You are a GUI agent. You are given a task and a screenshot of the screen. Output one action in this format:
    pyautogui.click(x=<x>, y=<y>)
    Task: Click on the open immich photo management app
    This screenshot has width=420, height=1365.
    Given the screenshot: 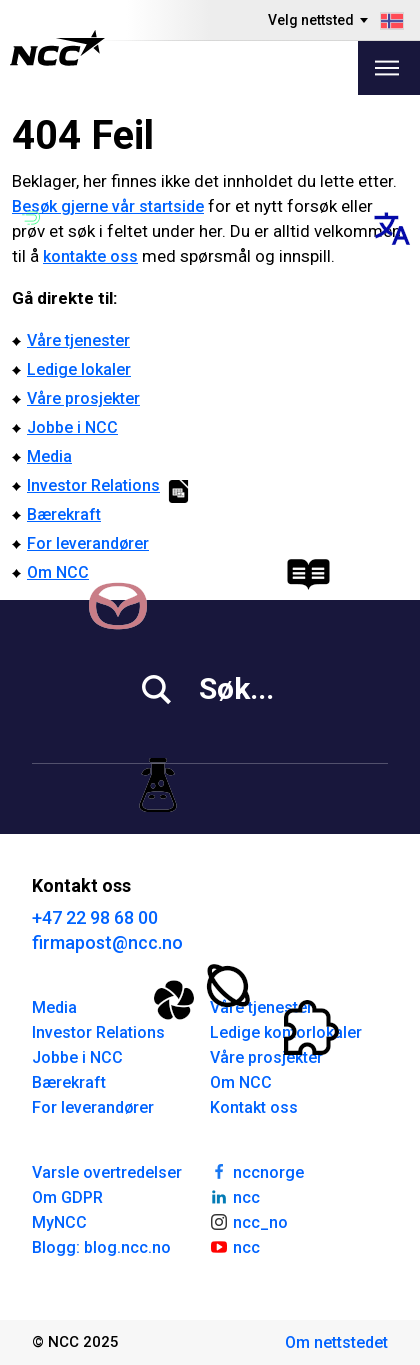 What is the action you would take?
    pyautogui.click(x=174, y=1000)
    